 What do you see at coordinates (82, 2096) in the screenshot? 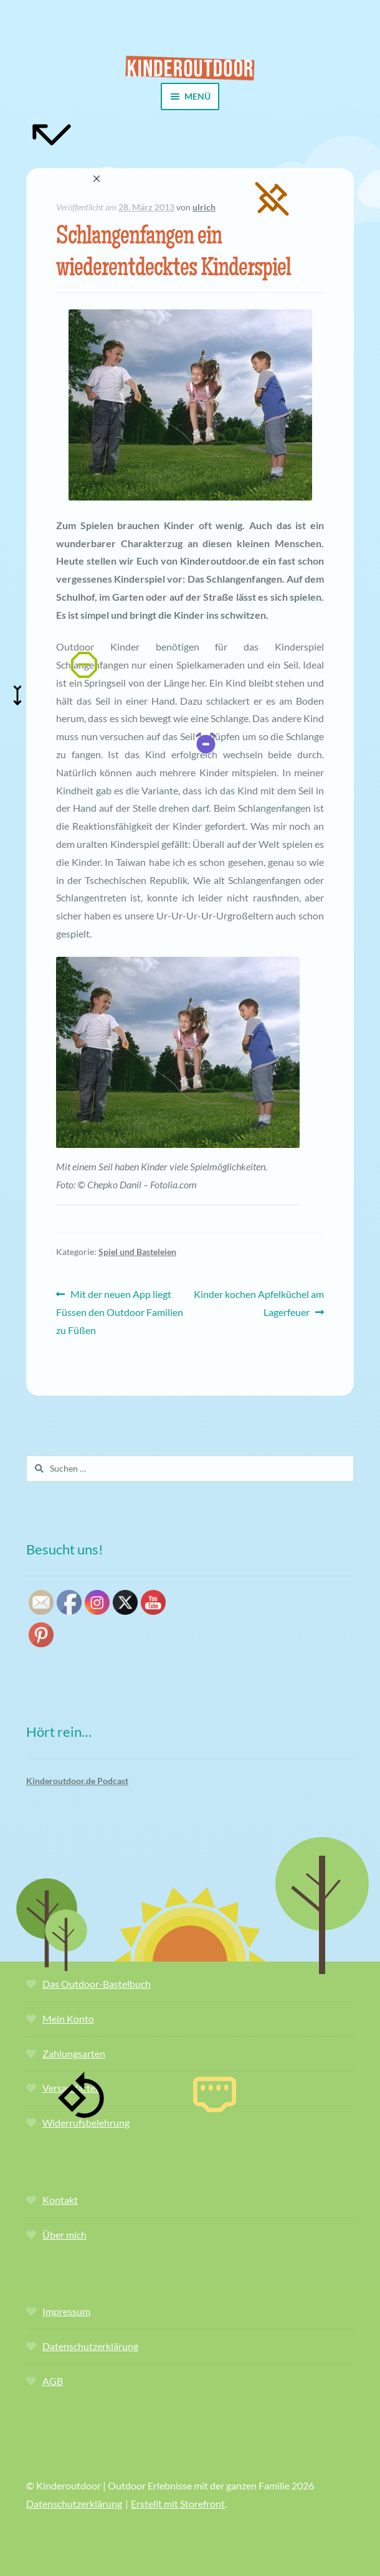
I see `rotate image 90 degrees counterclockwise` at bounding box center [82, 2096].